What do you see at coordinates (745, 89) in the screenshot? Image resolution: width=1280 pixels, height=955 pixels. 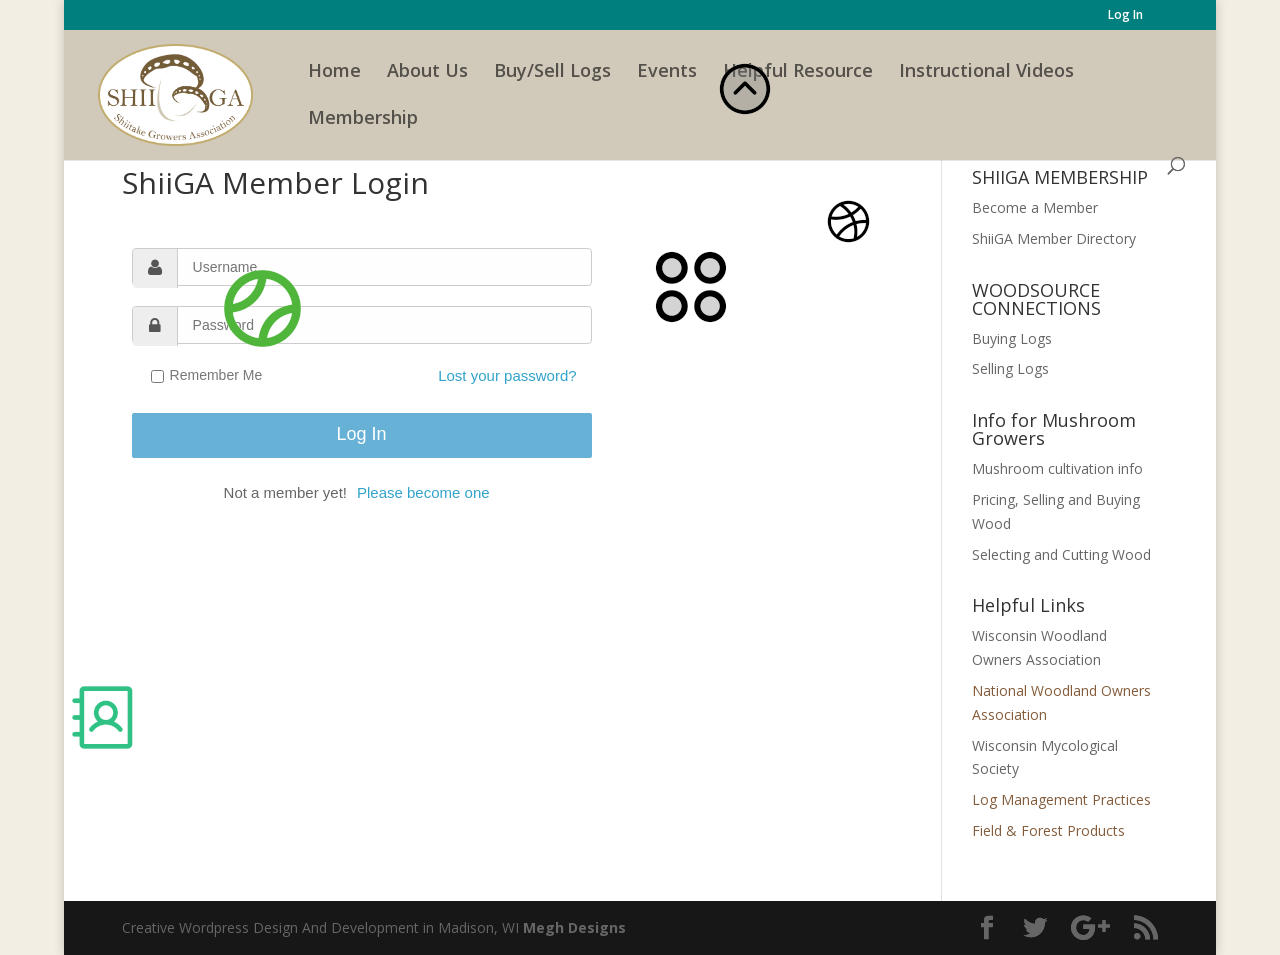 I see `scroll up or return to top of page` at bounding box center [745, 89].